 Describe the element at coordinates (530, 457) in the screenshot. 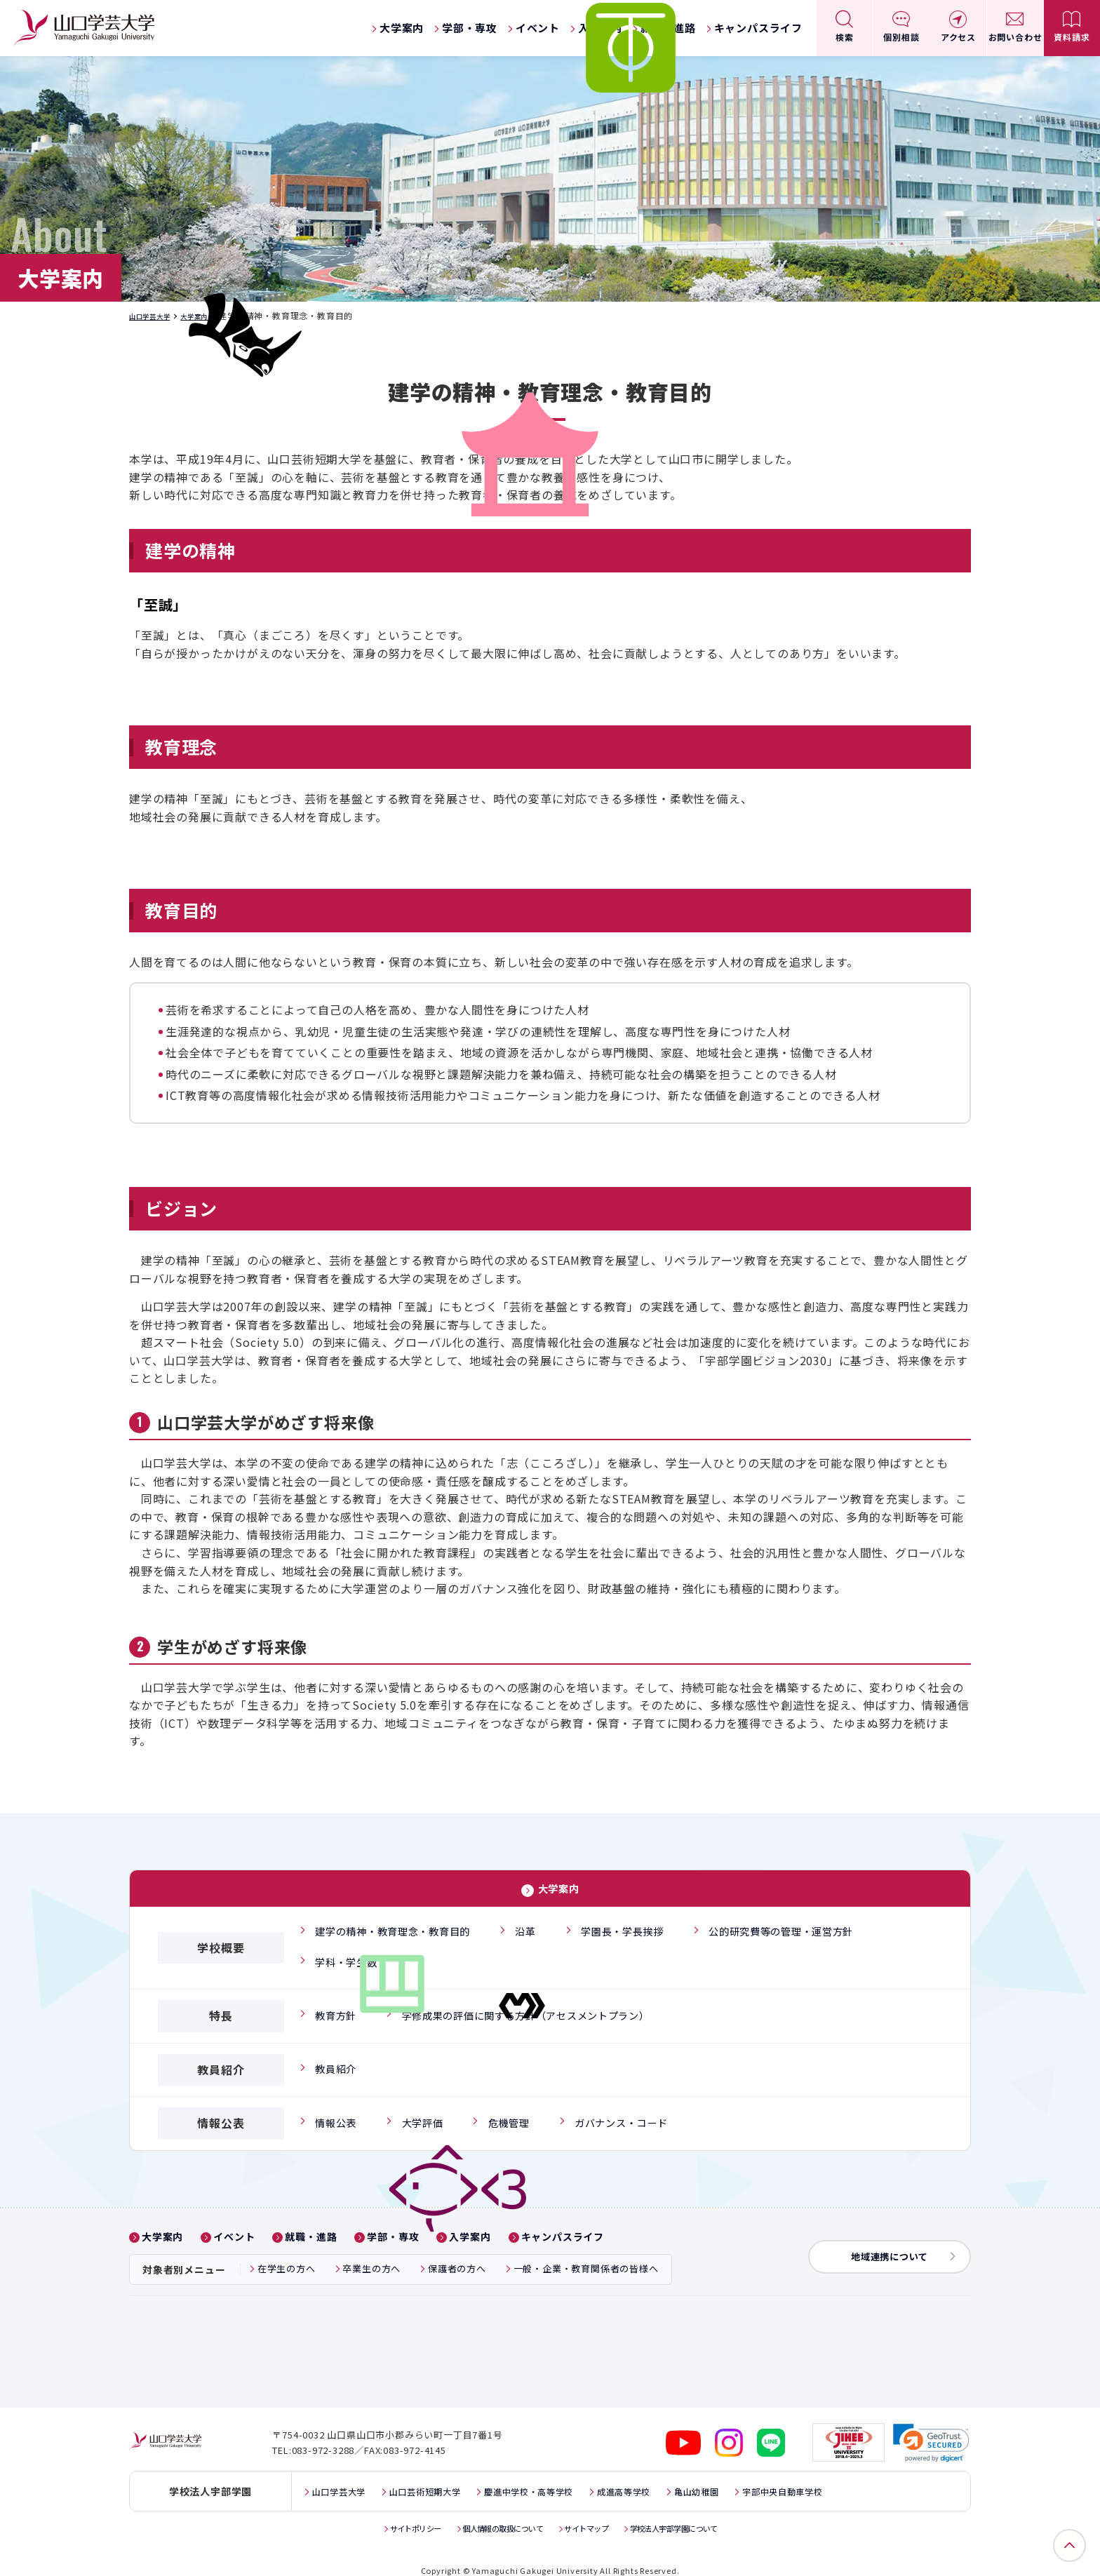

I see `access historical or cultural landmarks` at that location.